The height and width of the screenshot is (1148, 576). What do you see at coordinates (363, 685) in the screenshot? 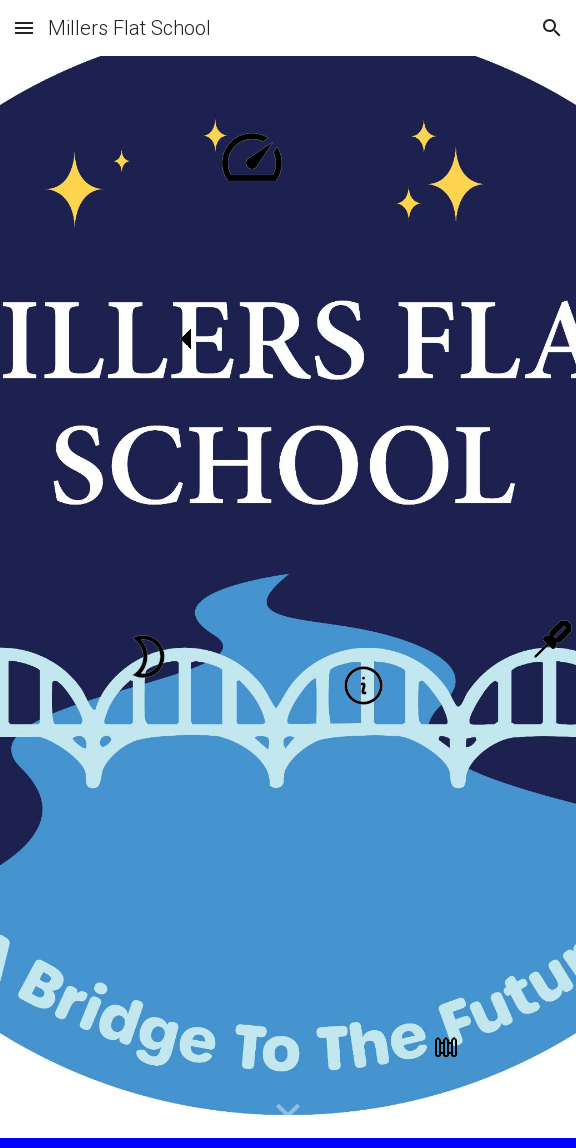
I see `view more information or details` at bounding box center [363, 685].